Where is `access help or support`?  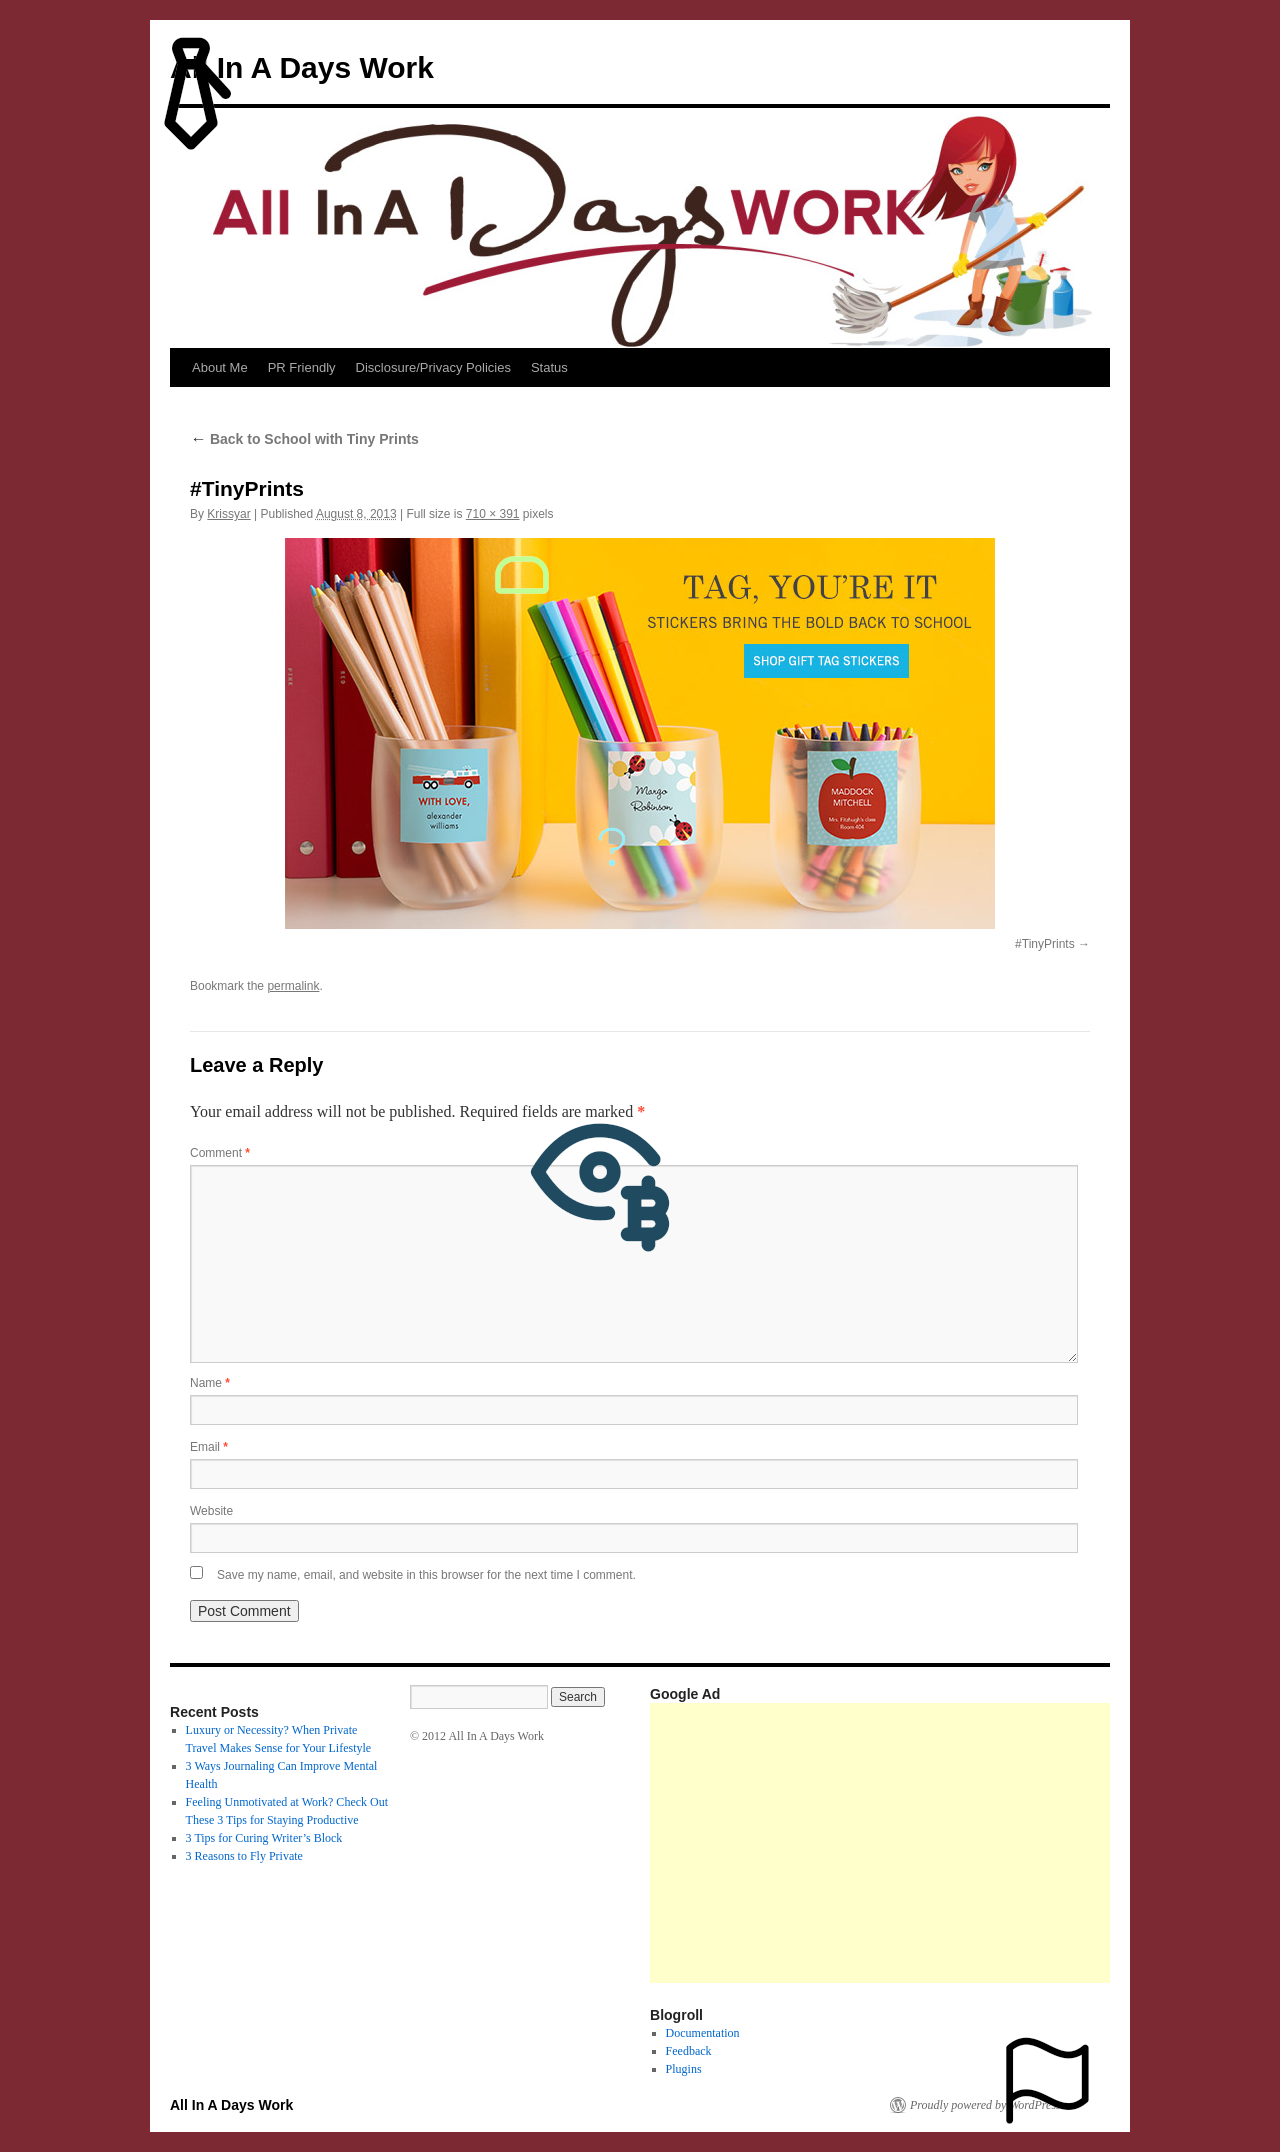
access help or support is located at coordinates (612, 846).